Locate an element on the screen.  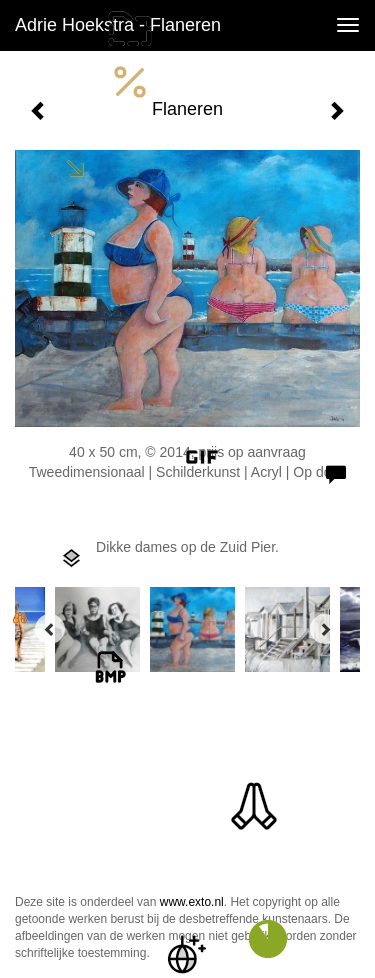
view or apply a discount is located at coordinates (130, 82).